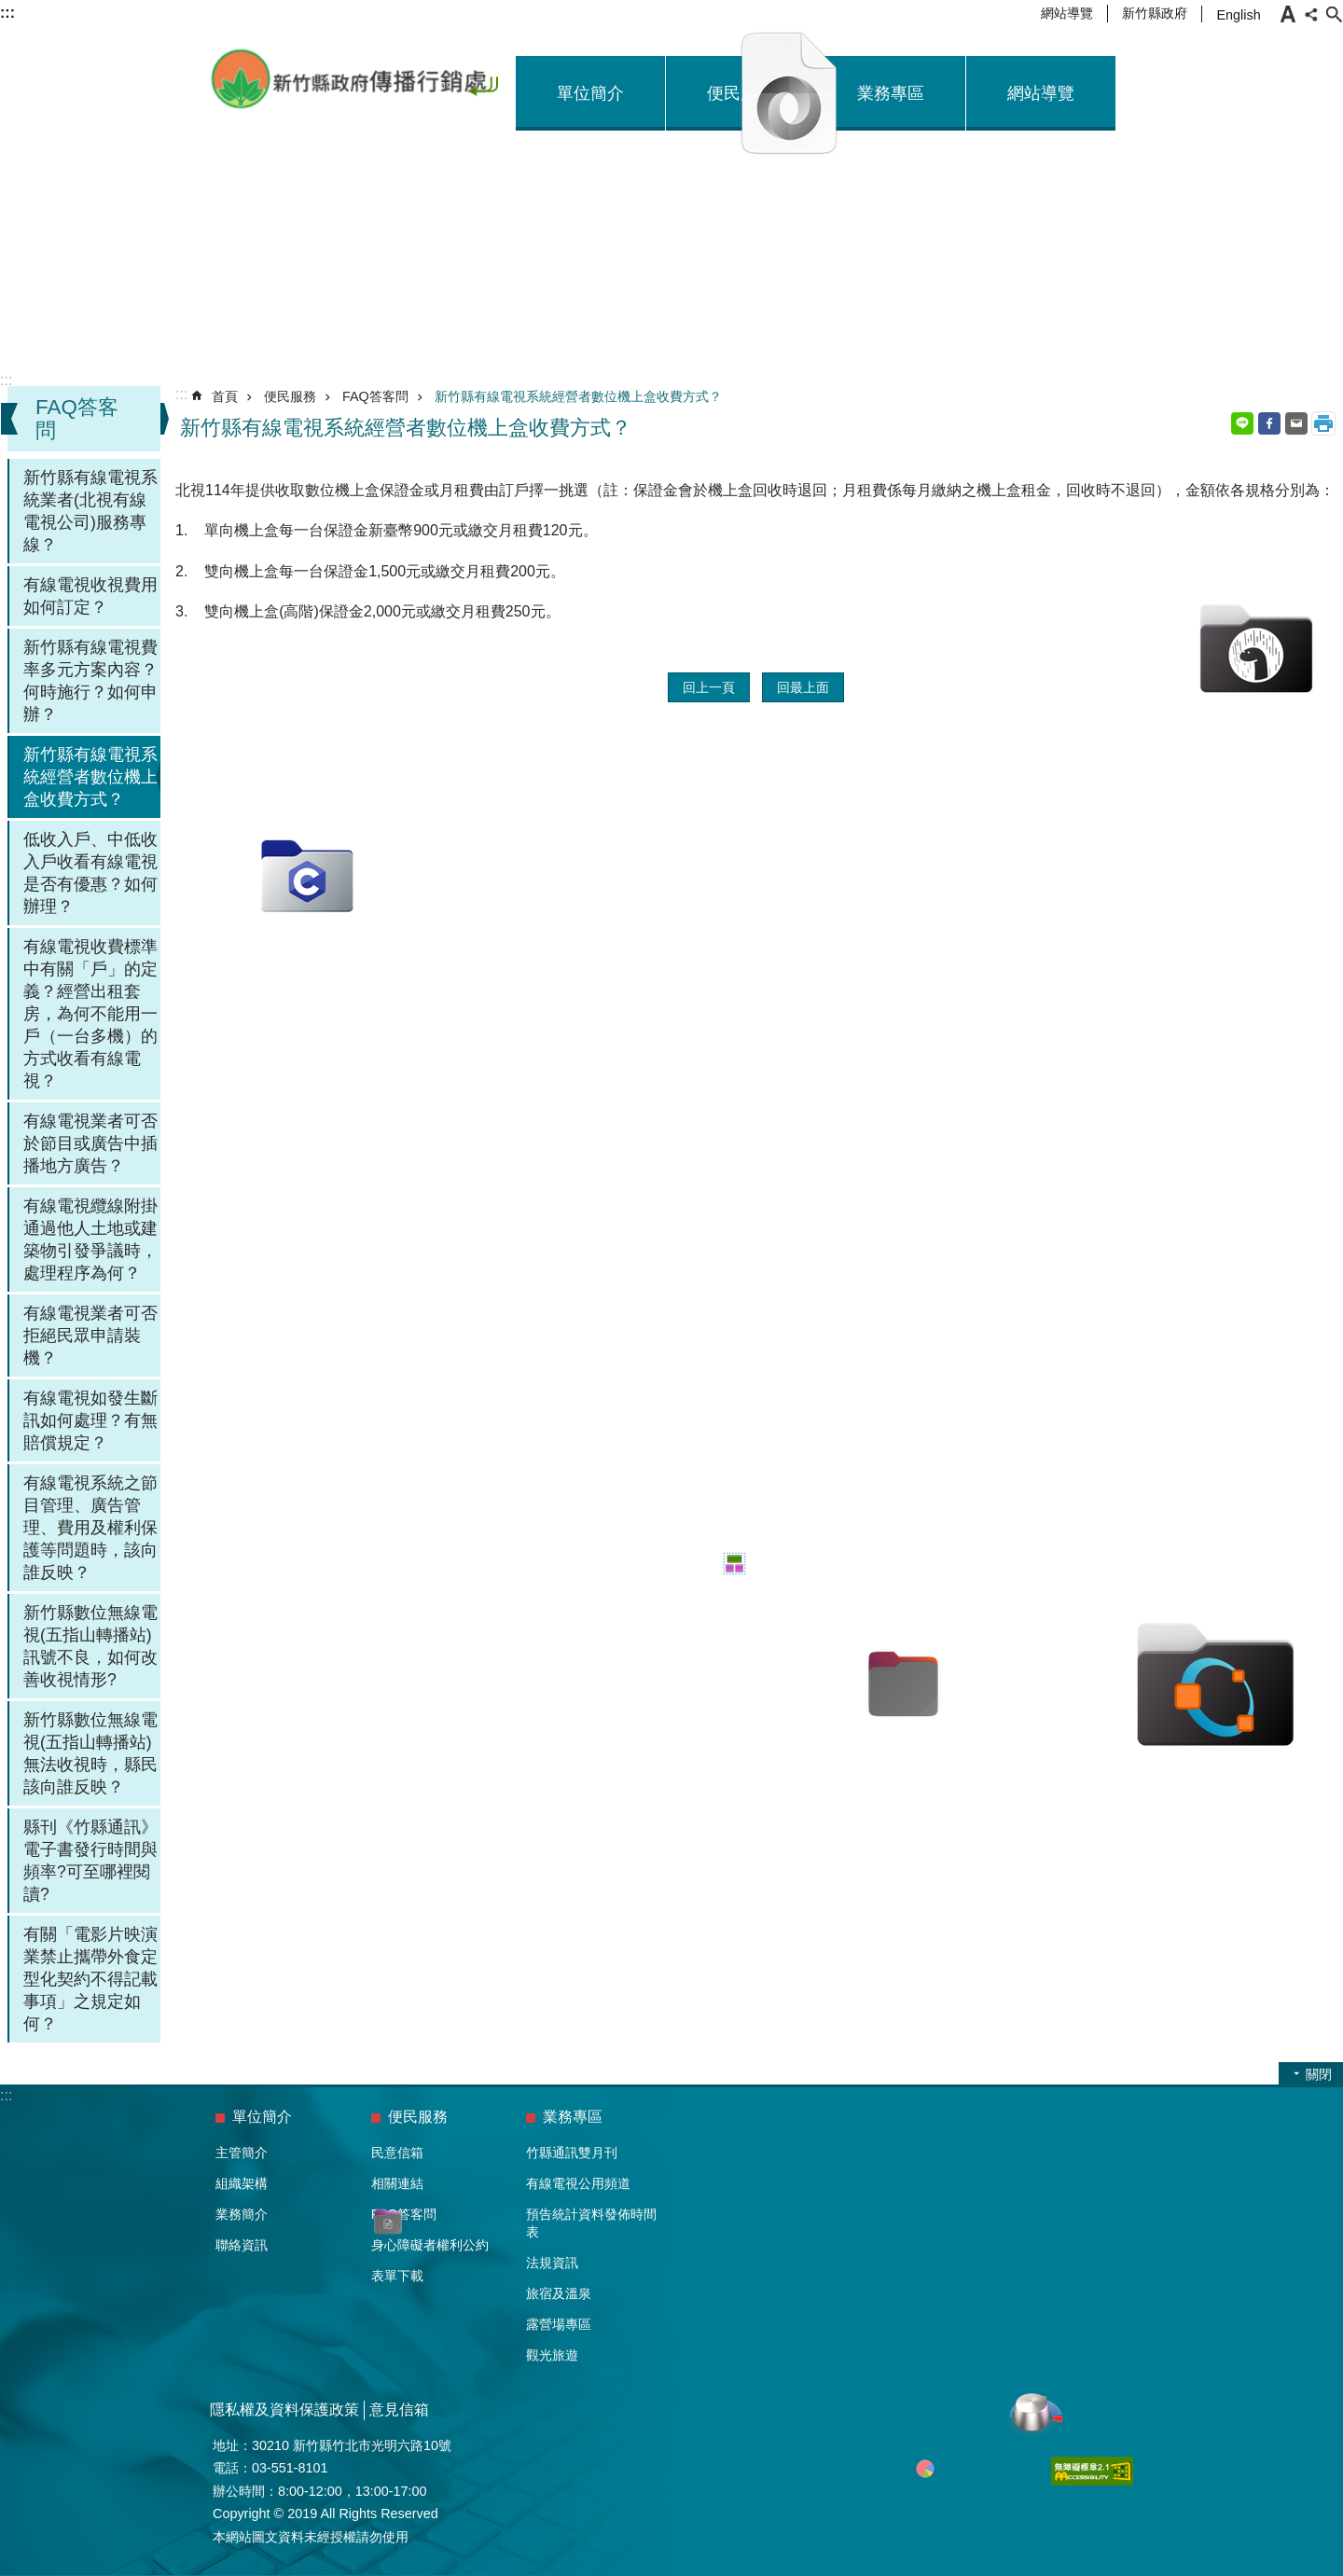  What do you see at coordinates (789, 93) in the screenshot?
I see `a JSON file type indicator` at bounding box center [789, 93].